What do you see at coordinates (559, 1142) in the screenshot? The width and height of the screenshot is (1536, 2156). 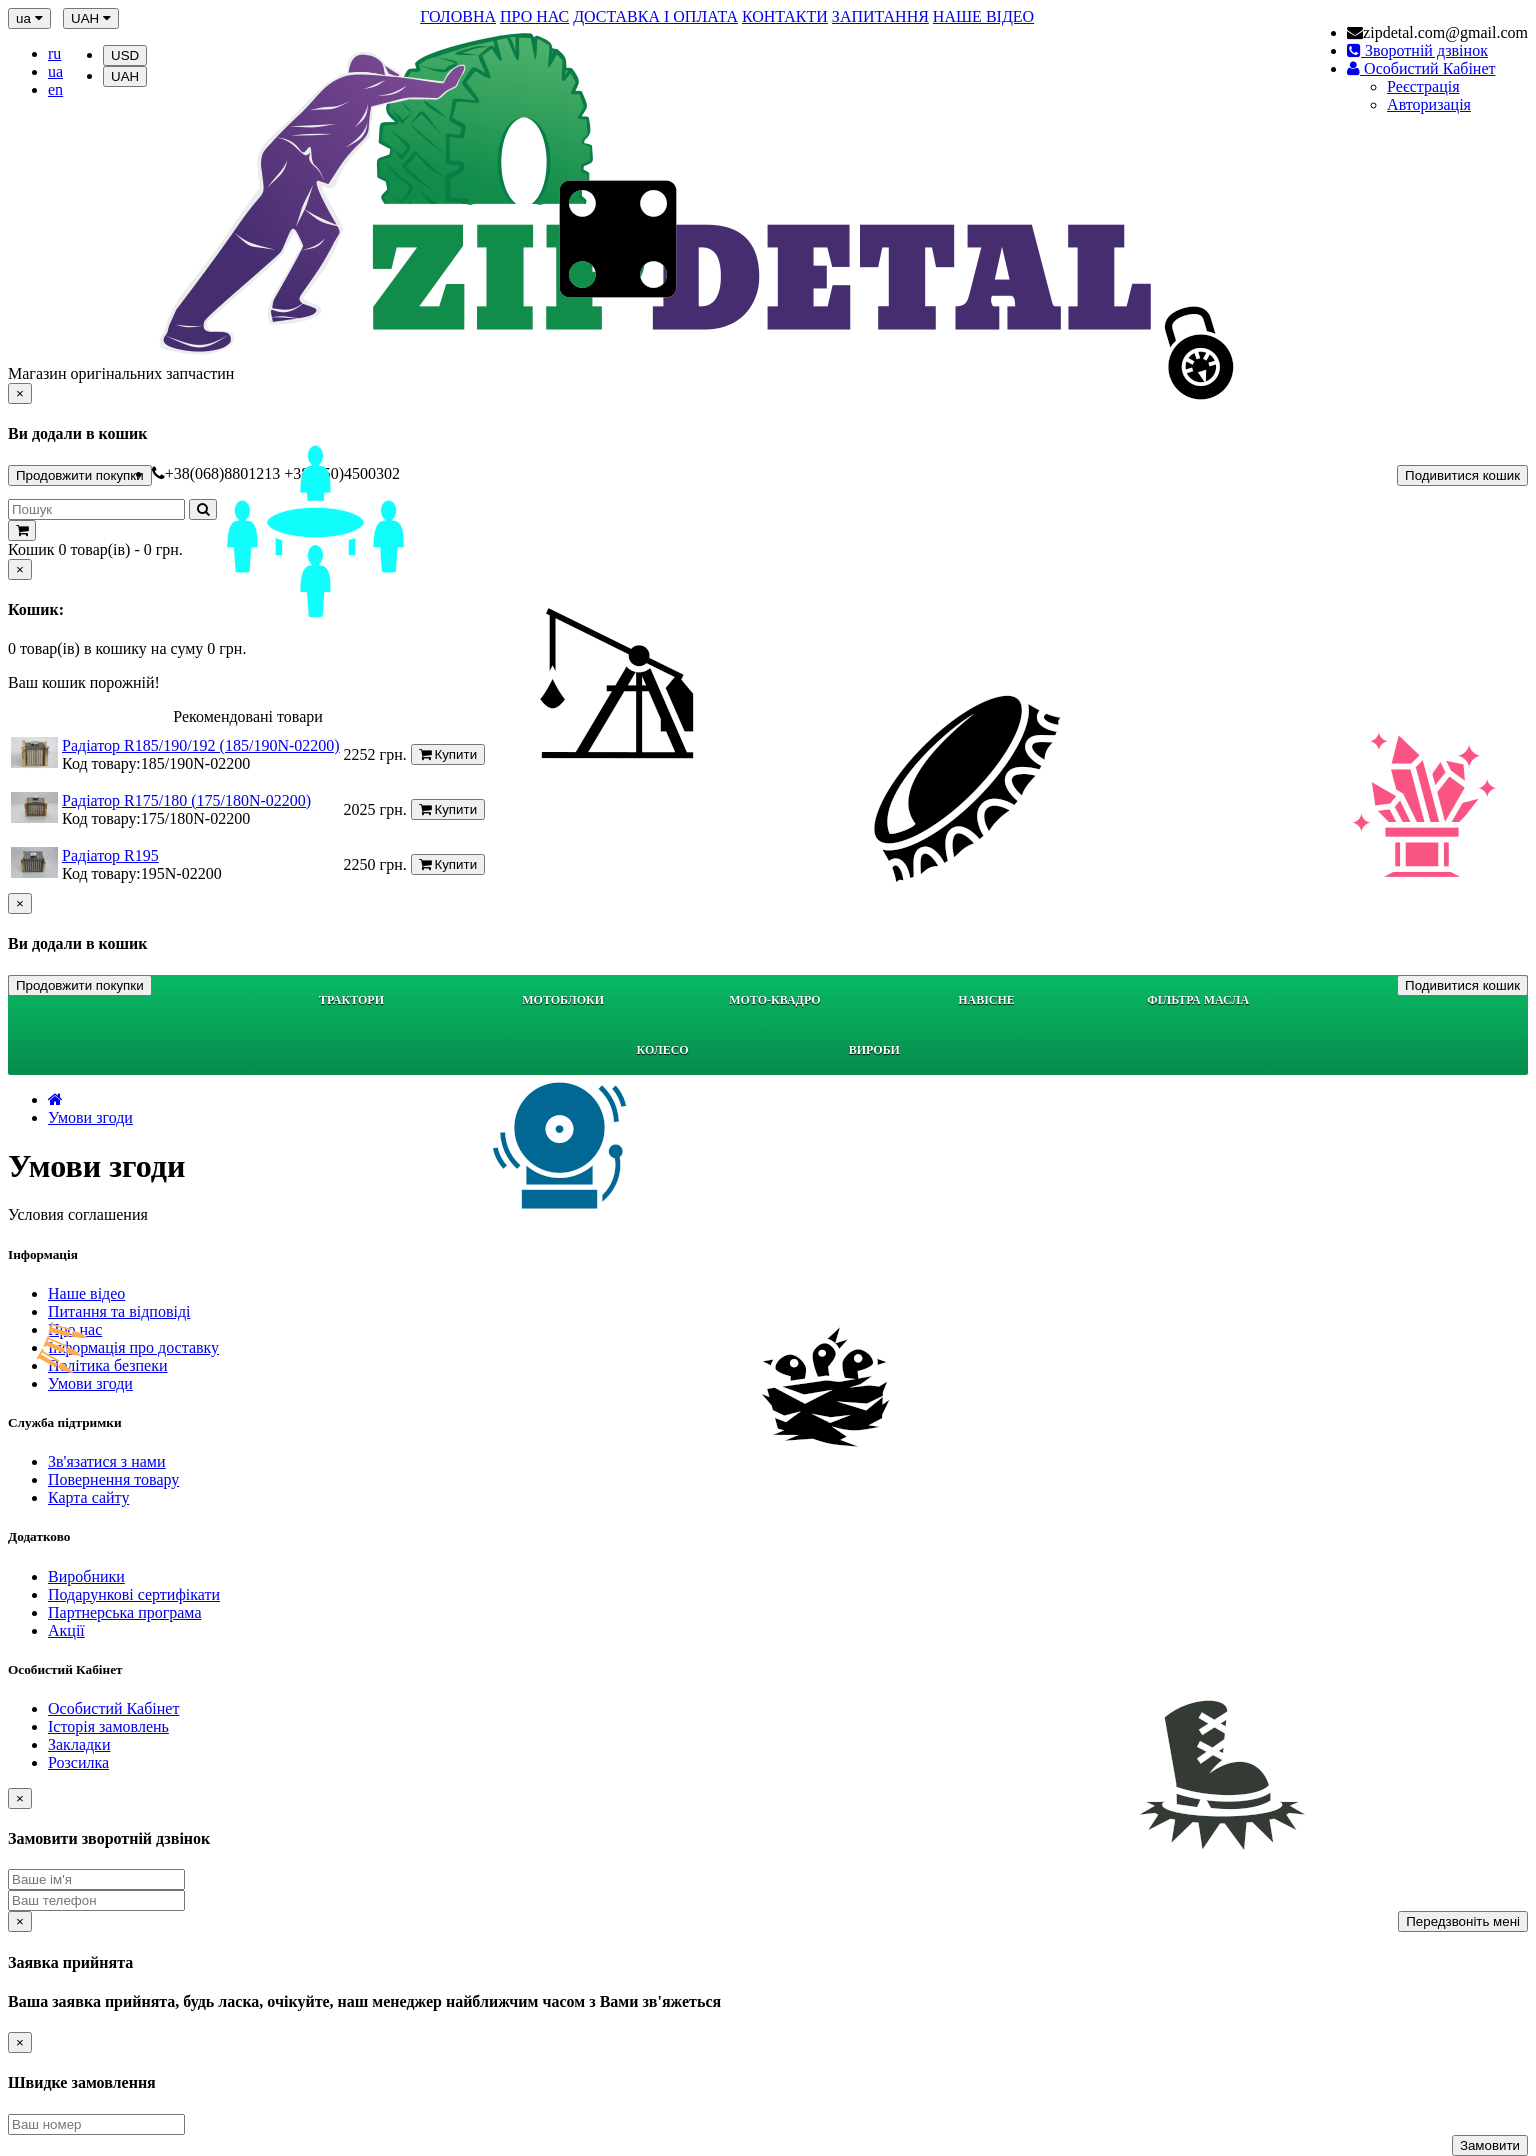 I see `alarm or alert is currently active` at bounding box center [559, 1142].